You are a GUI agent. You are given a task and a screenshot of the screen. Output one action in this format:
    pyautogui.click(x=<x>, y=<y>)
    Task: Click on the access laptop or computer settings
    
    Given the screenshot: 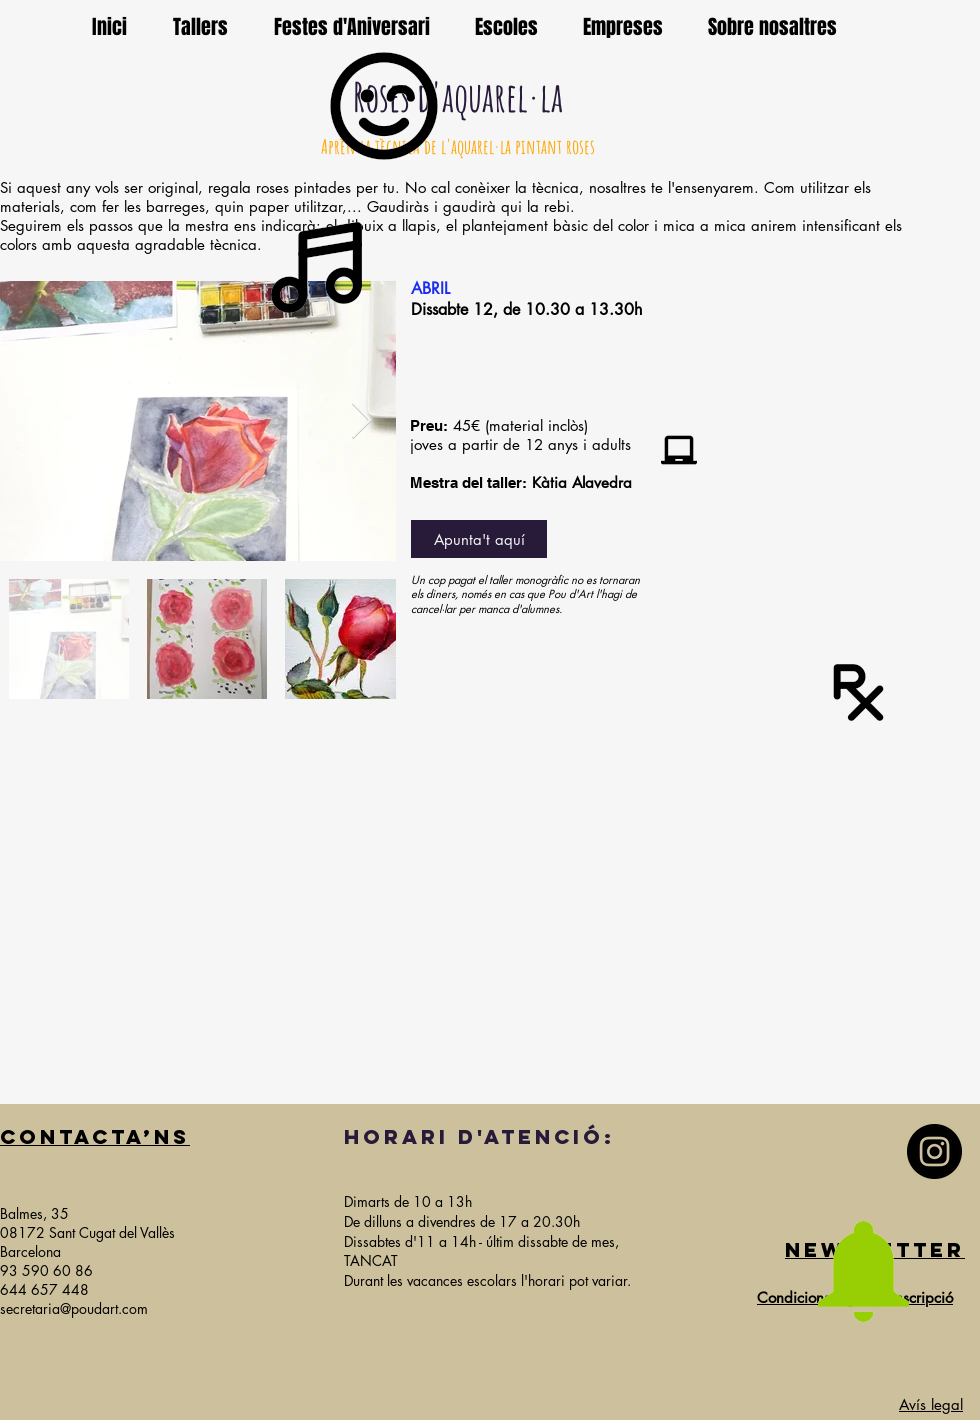 What is the action you would take?
    pyautogui.click(x=679, y=450)
    